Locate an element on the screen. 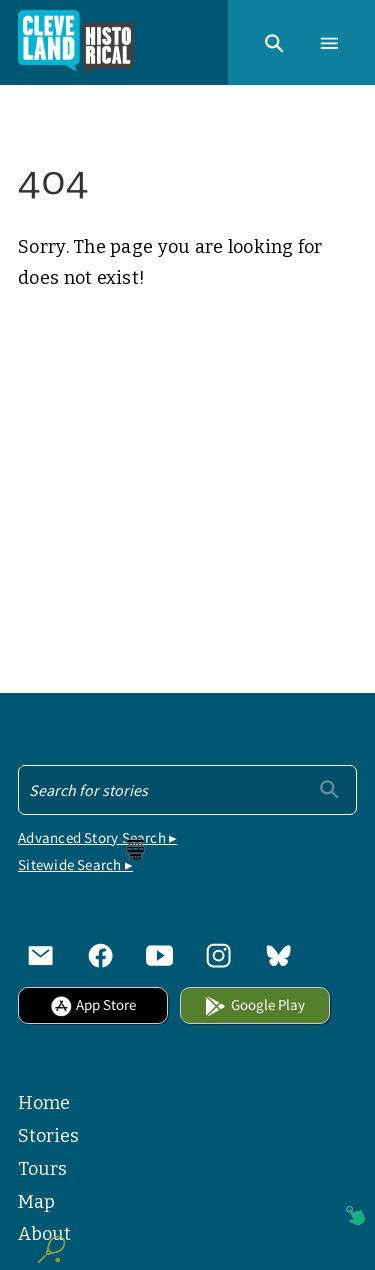  tap or click to interact is located at coordinates (355, 1215).